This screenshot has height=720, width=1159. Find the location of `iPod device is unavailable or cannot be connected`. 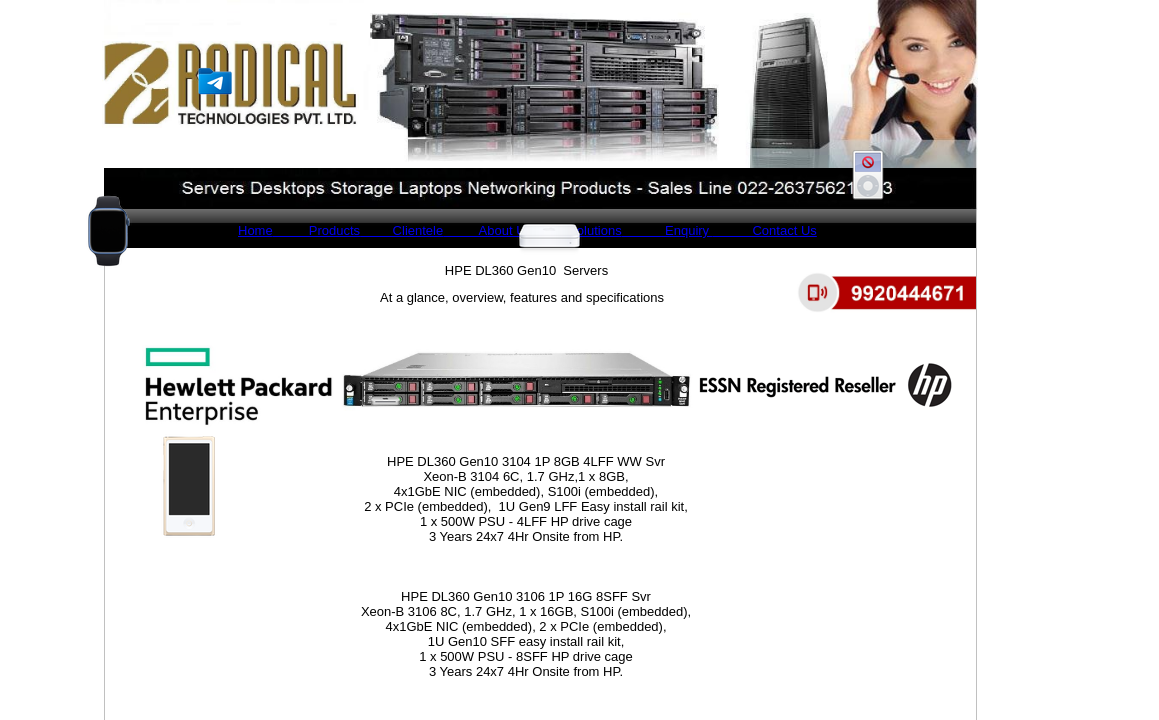

iPod device is unavailable or cannot be connected is located at coordinates (868, 175).